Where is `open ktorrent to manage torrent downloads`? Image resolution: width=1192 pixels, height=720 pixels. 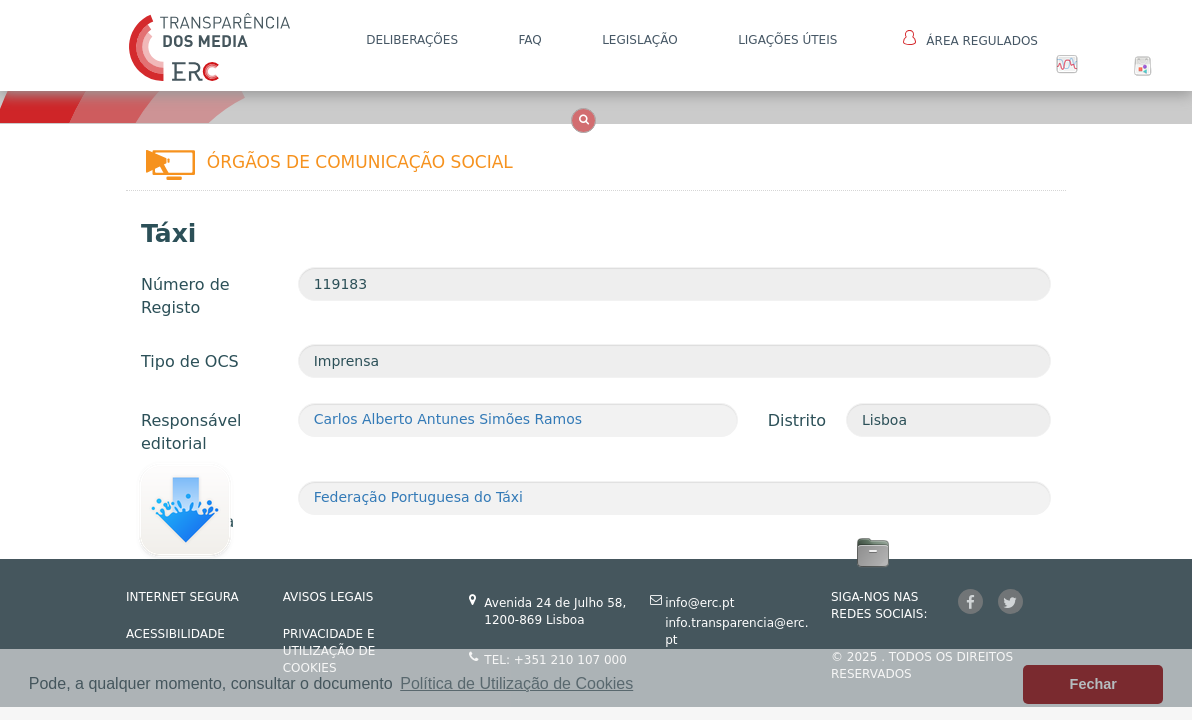 open ktorrent to manage torrent downloads is located at coordinates (185, 510).